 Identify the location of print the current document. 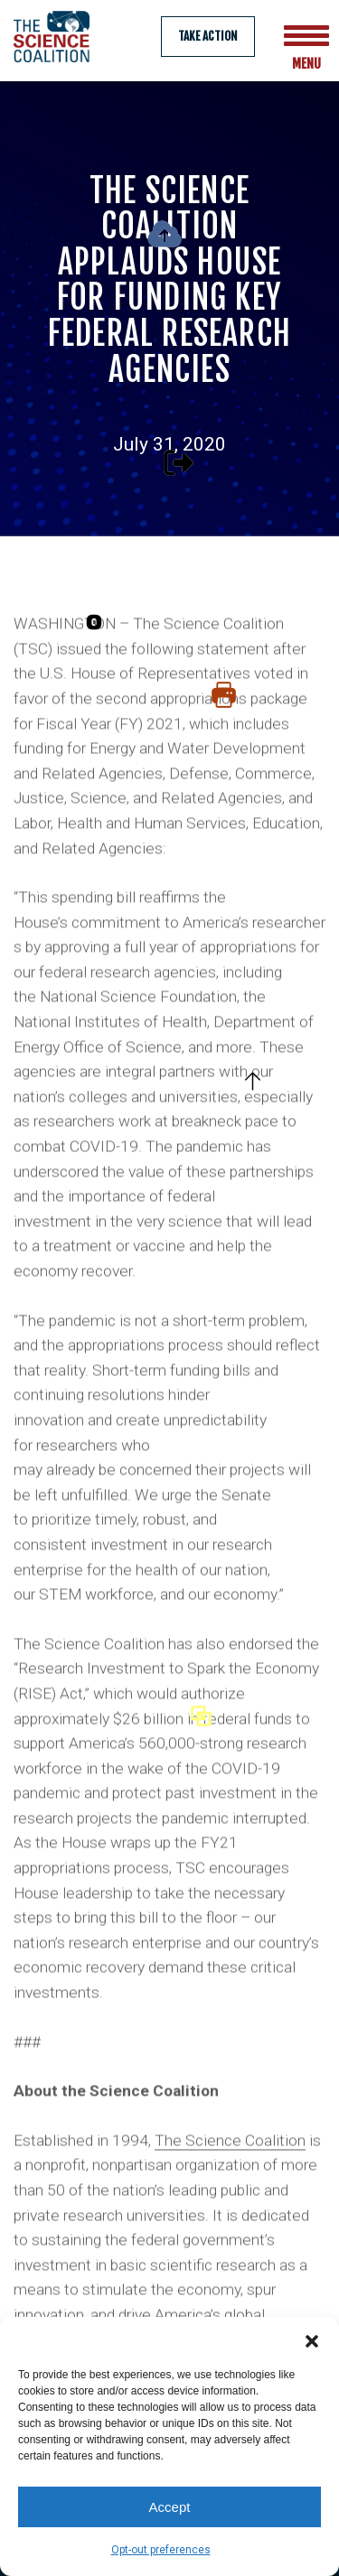
(223, 694).